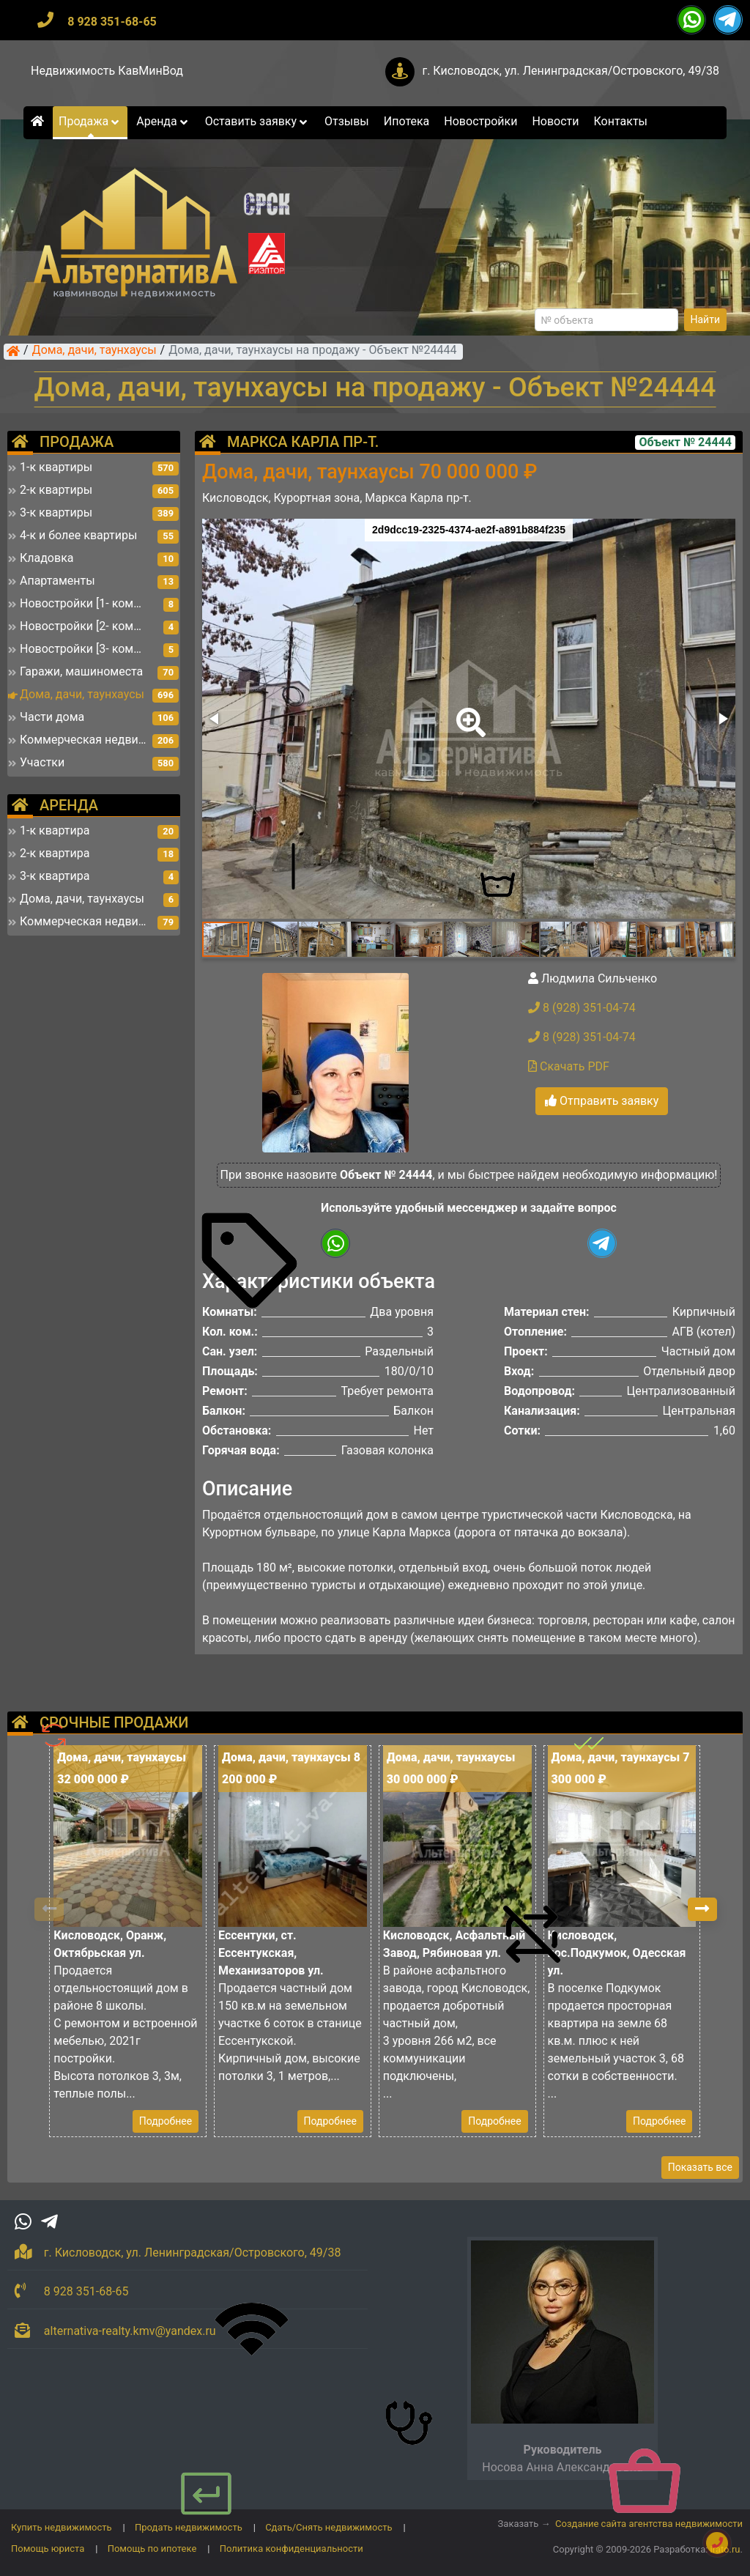 This screenshot has height=2576, width=750. What do you see at coordinates (251, 2328) in the screenshot?
I see `indicates active wifi connection` at bounding box center [251, 2328].